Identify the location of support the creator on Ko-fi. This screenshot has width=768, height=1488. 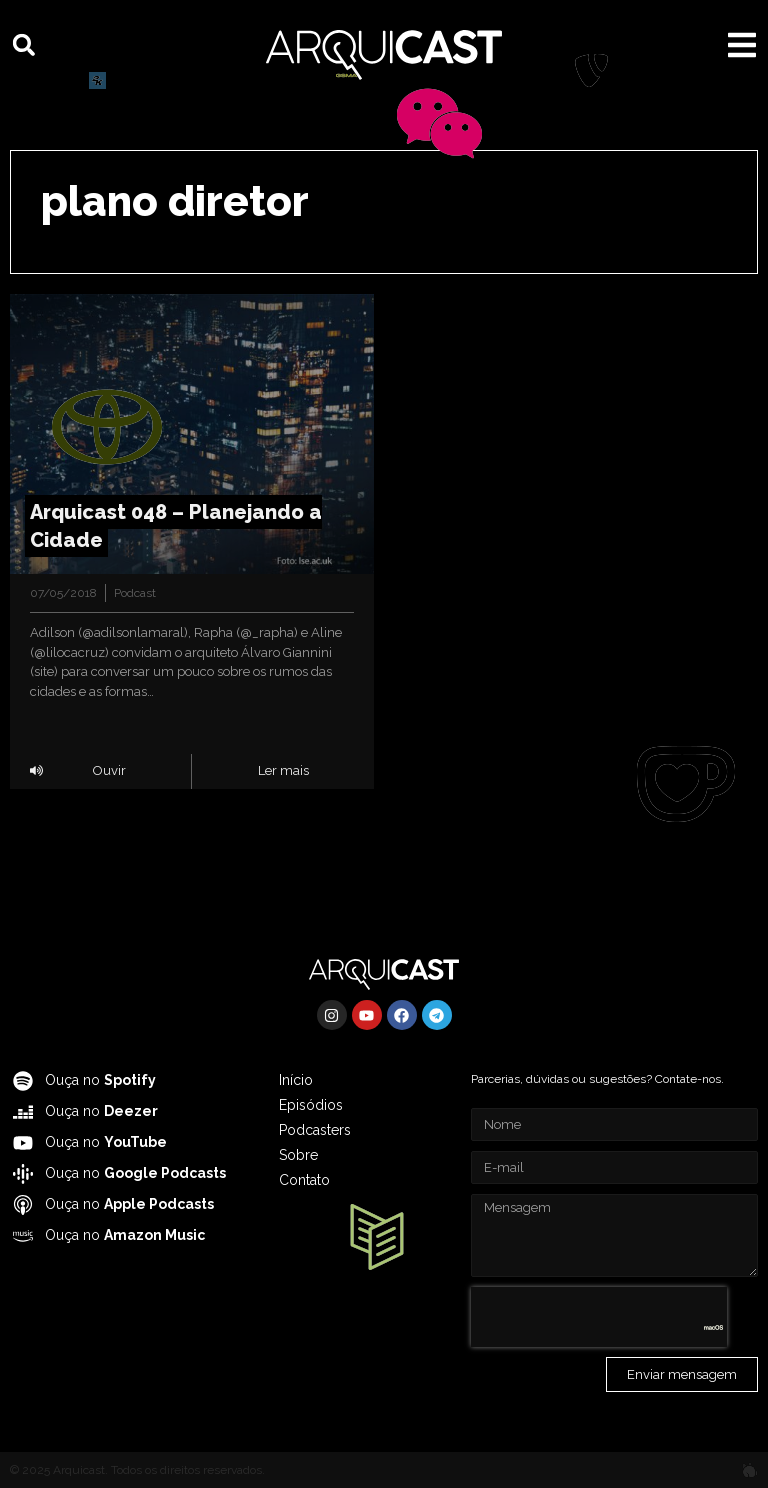
(686, 784).